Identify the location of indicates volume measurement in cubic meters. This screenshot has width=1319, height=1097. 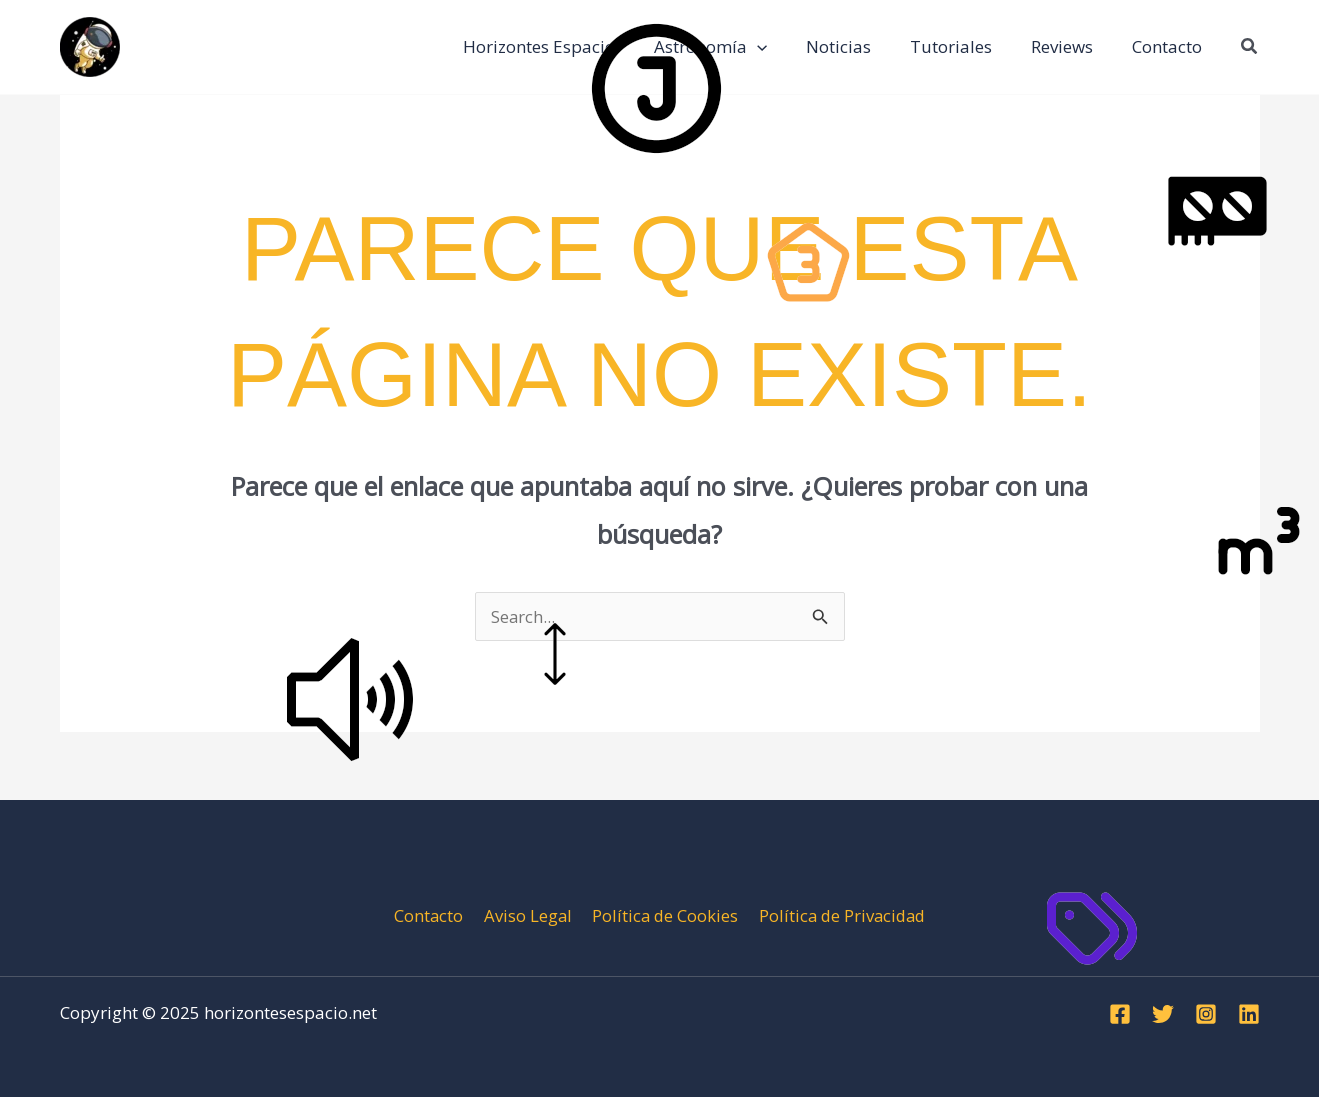
(1259, 543).